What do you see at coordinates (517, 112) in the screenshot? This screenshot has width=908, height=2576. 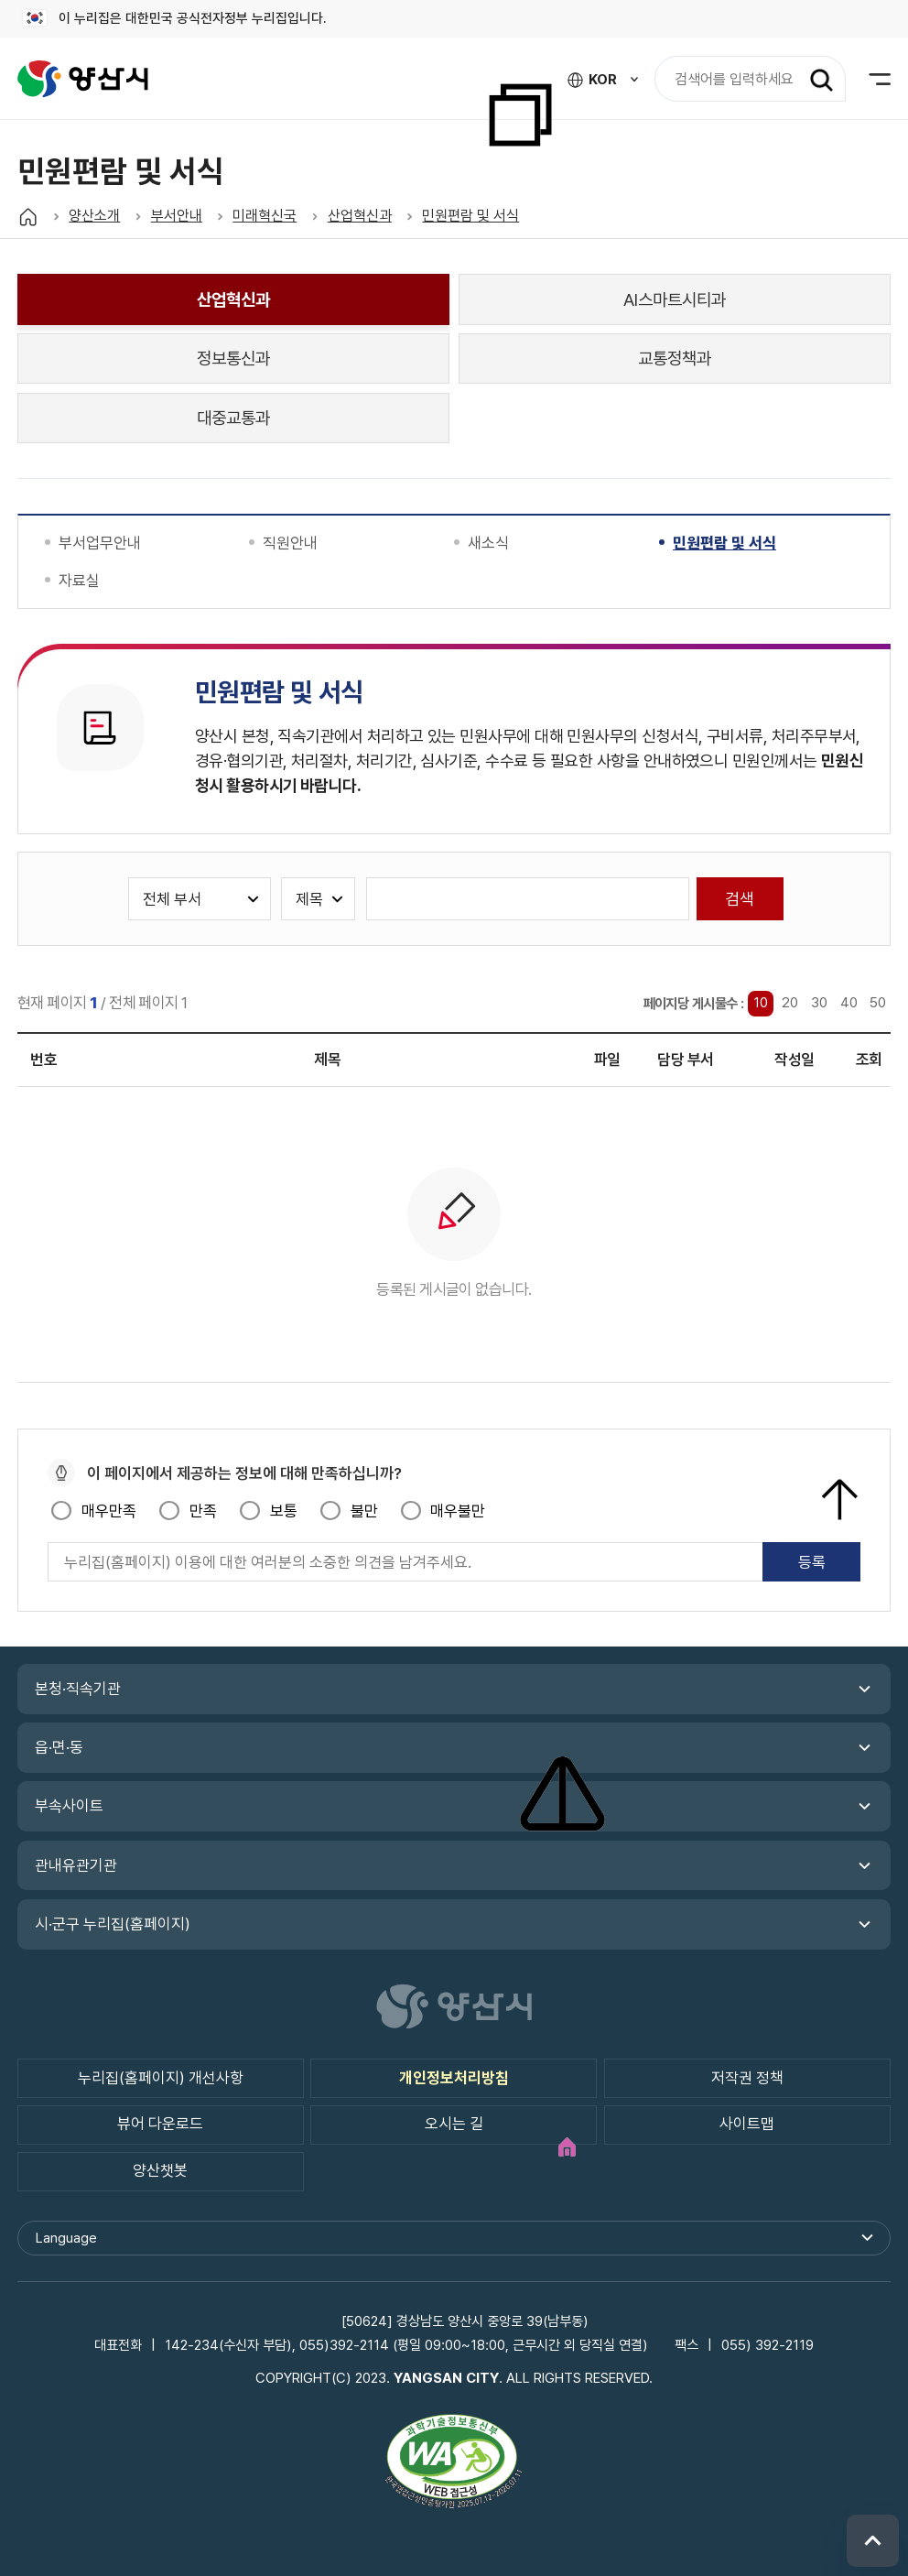 I see `restore window to previous size` at bounding box center [517, 112].